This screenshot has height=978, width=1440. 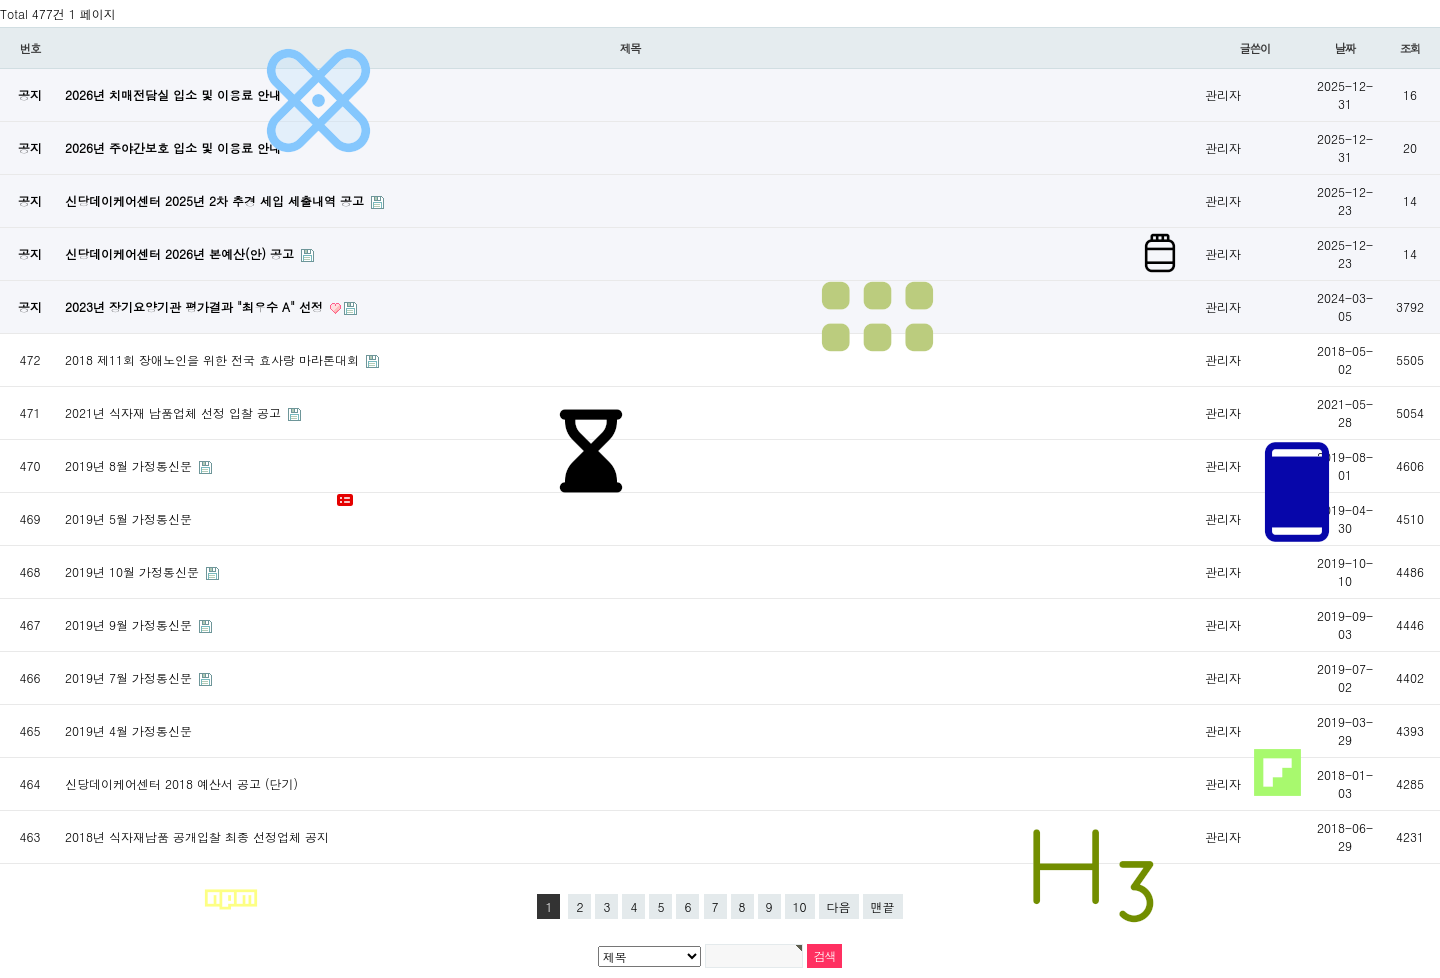 I want to click on open Flipboard app, so click(x=1277, y=772).